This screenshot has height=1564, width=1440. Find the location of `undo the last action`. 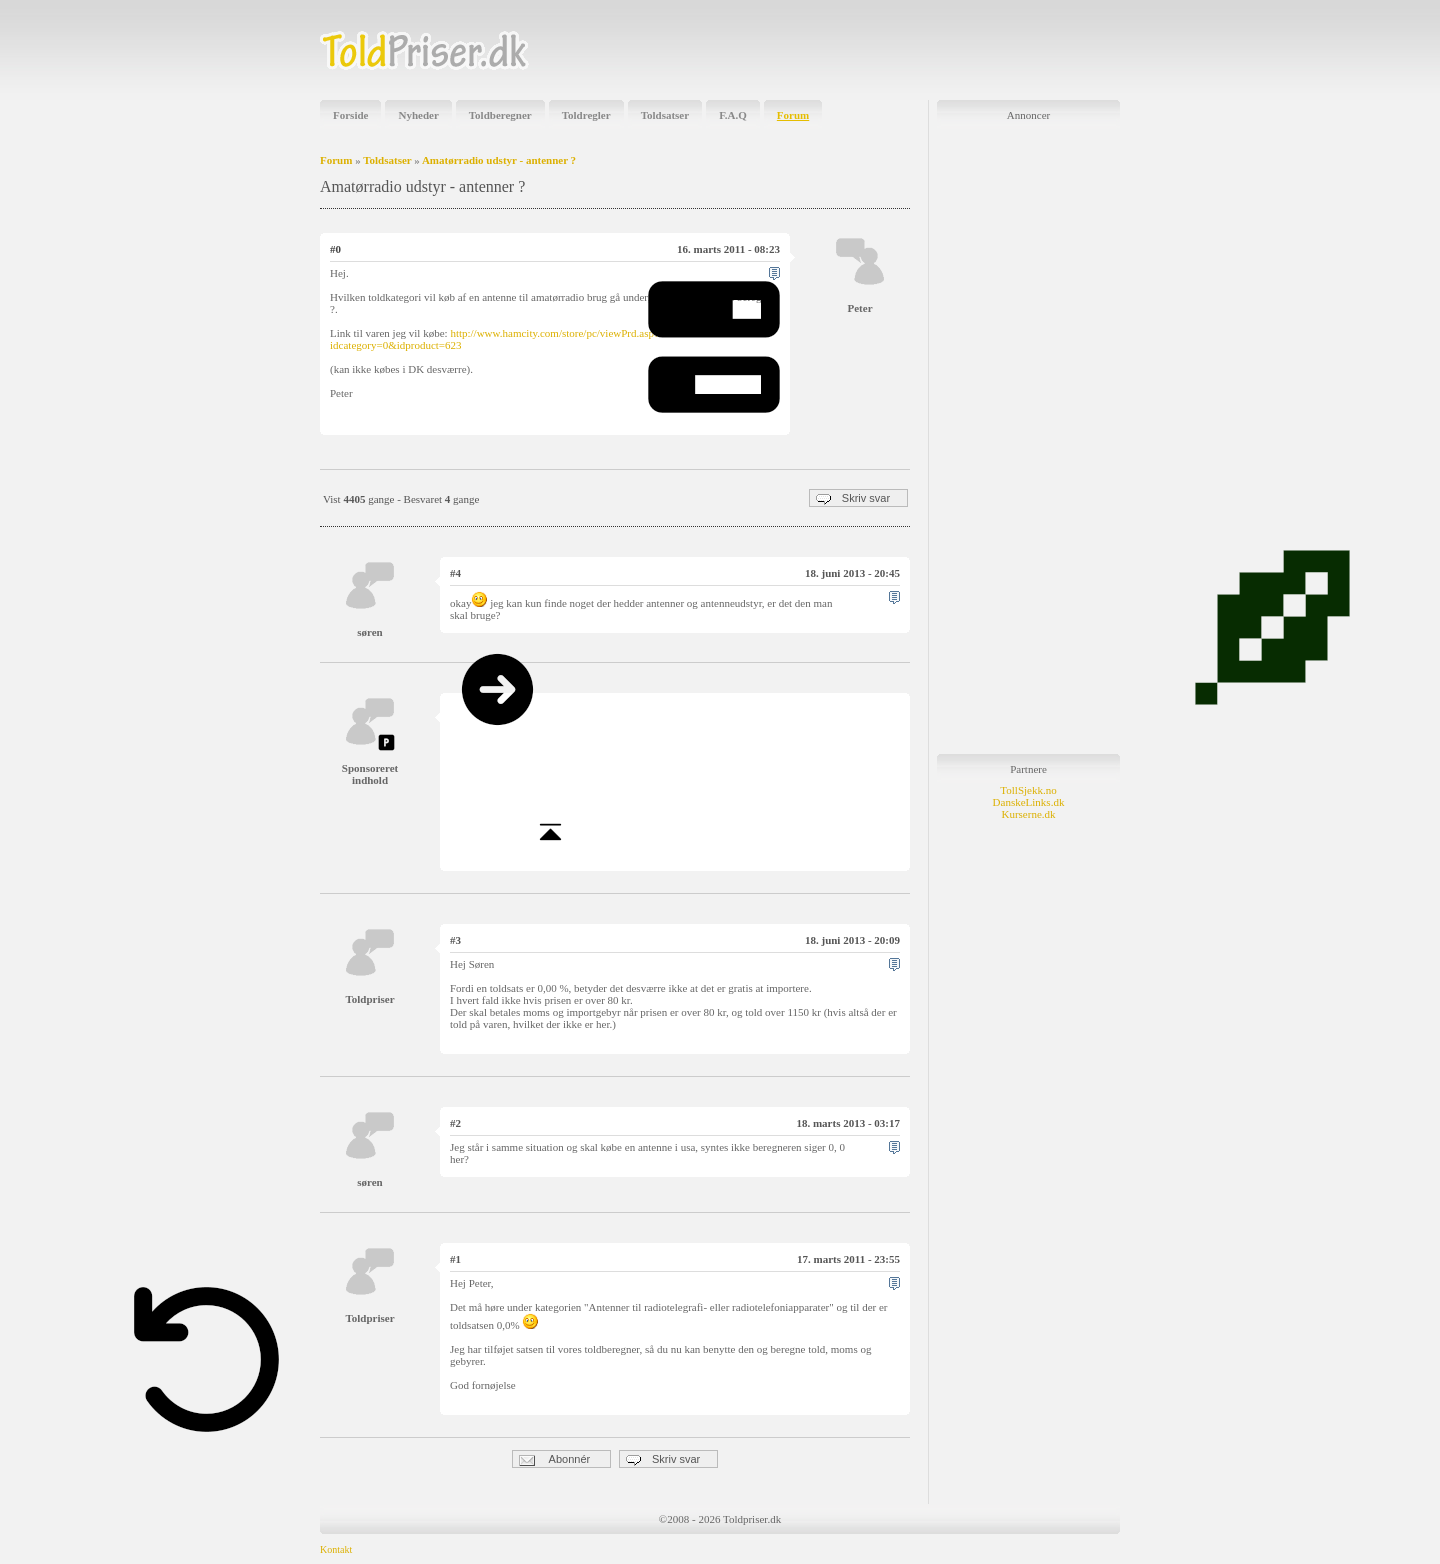

undo the last action is located at coordinates (206, 1359).